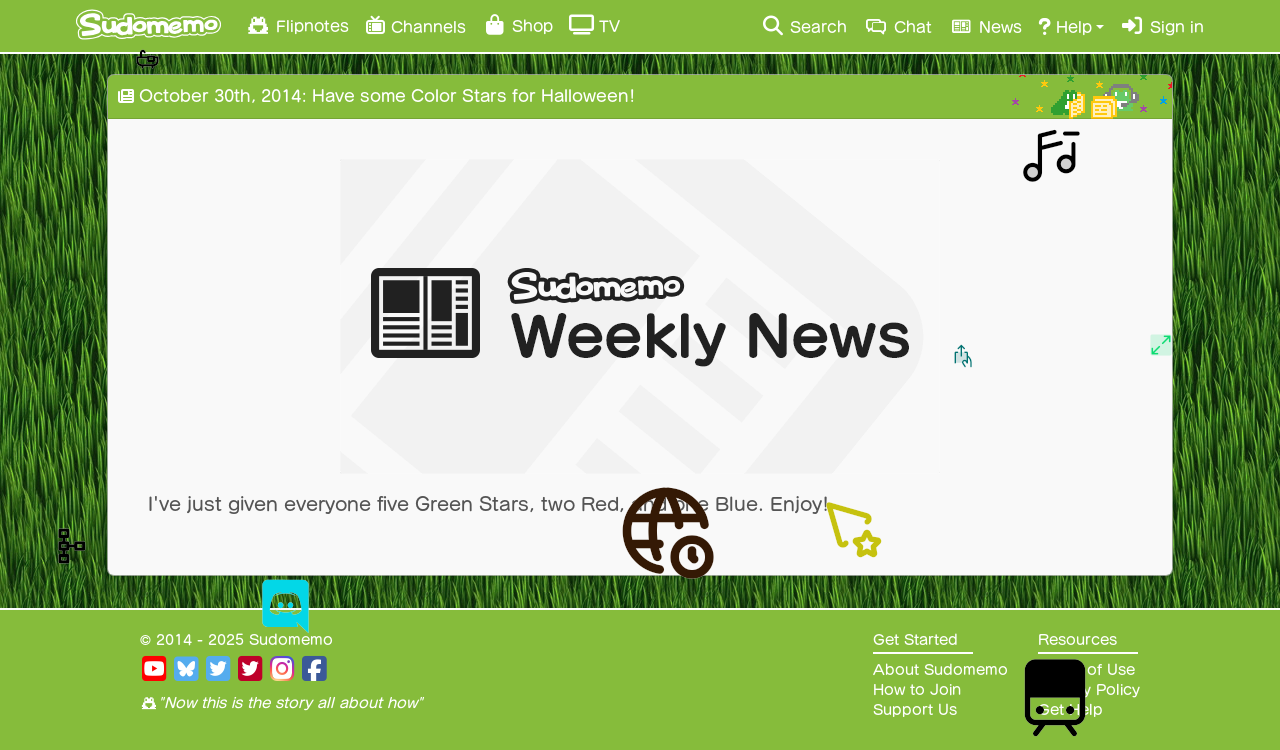  What do you see at coordinates (1161, 345) in the screenshot?
I see `expand to full screen` at bounding box center [1161, 345].